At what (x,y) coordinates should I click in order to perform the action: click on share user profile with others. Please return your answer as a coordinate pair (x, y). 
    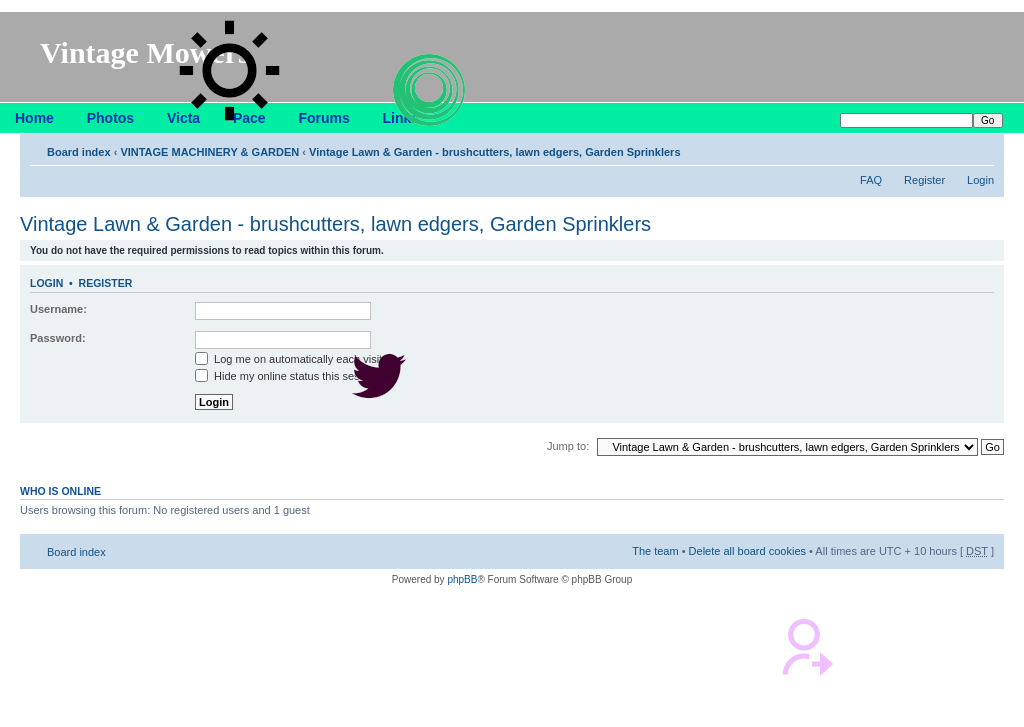
    Looking at the image, I should click on (804, 648).